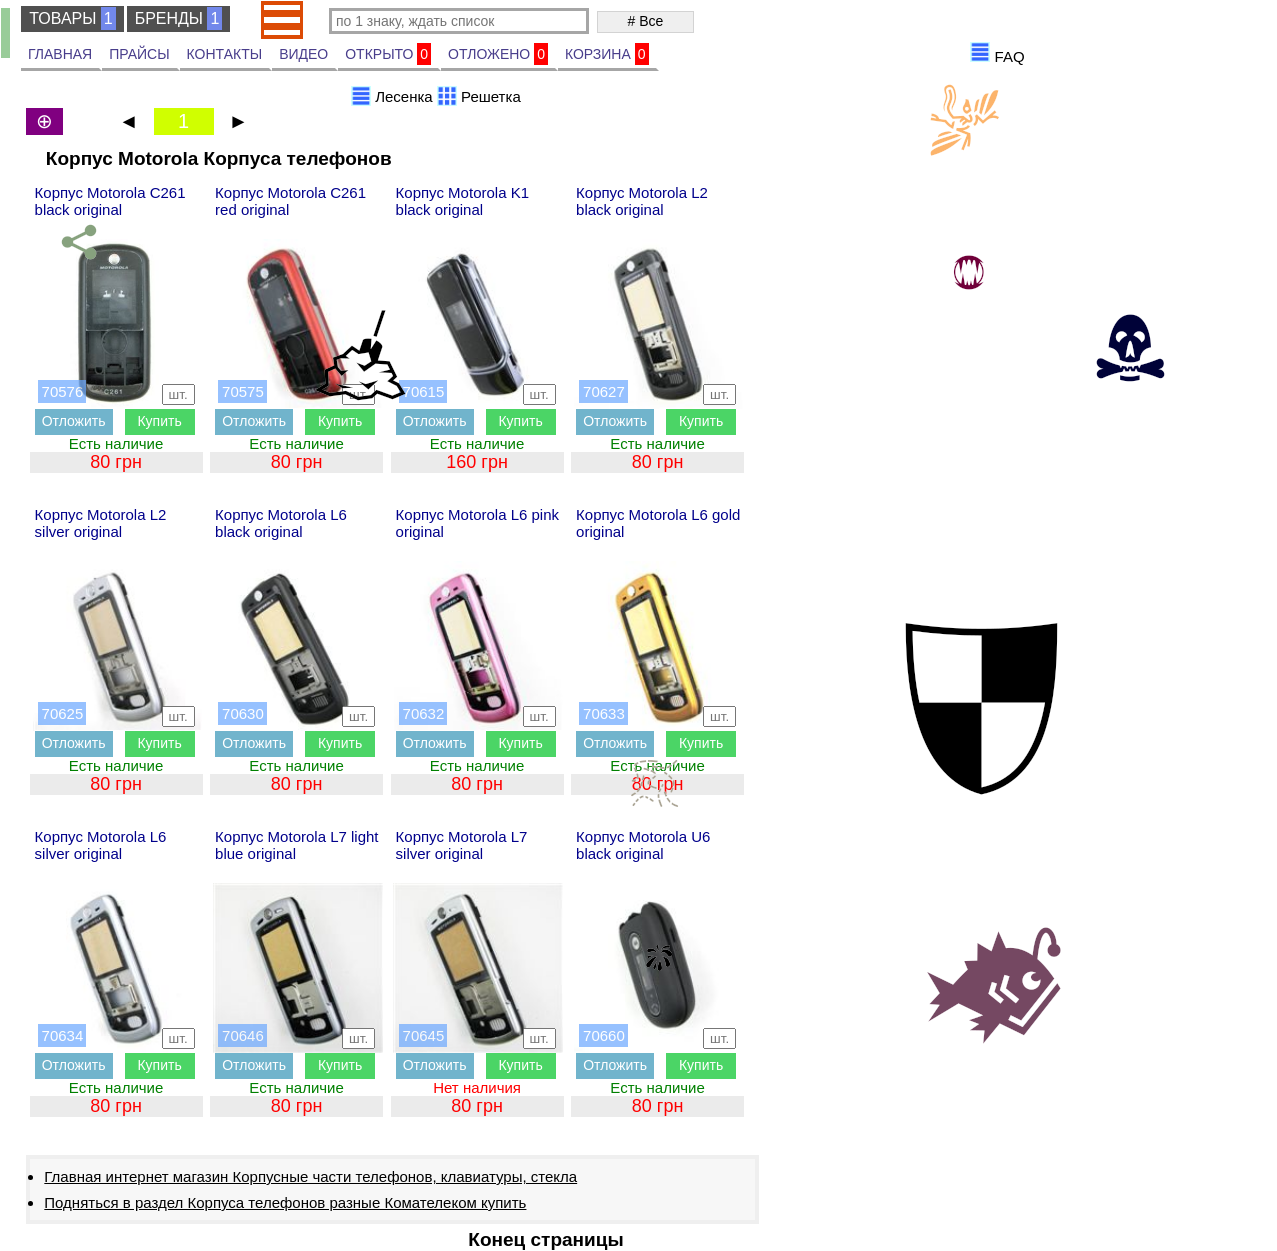 The width and height of the screenshot is (1277, 1251). Describe the element at coordinates (361, 355) in the screenshot. I see `coal resource in a crafting or mining game` at that location.